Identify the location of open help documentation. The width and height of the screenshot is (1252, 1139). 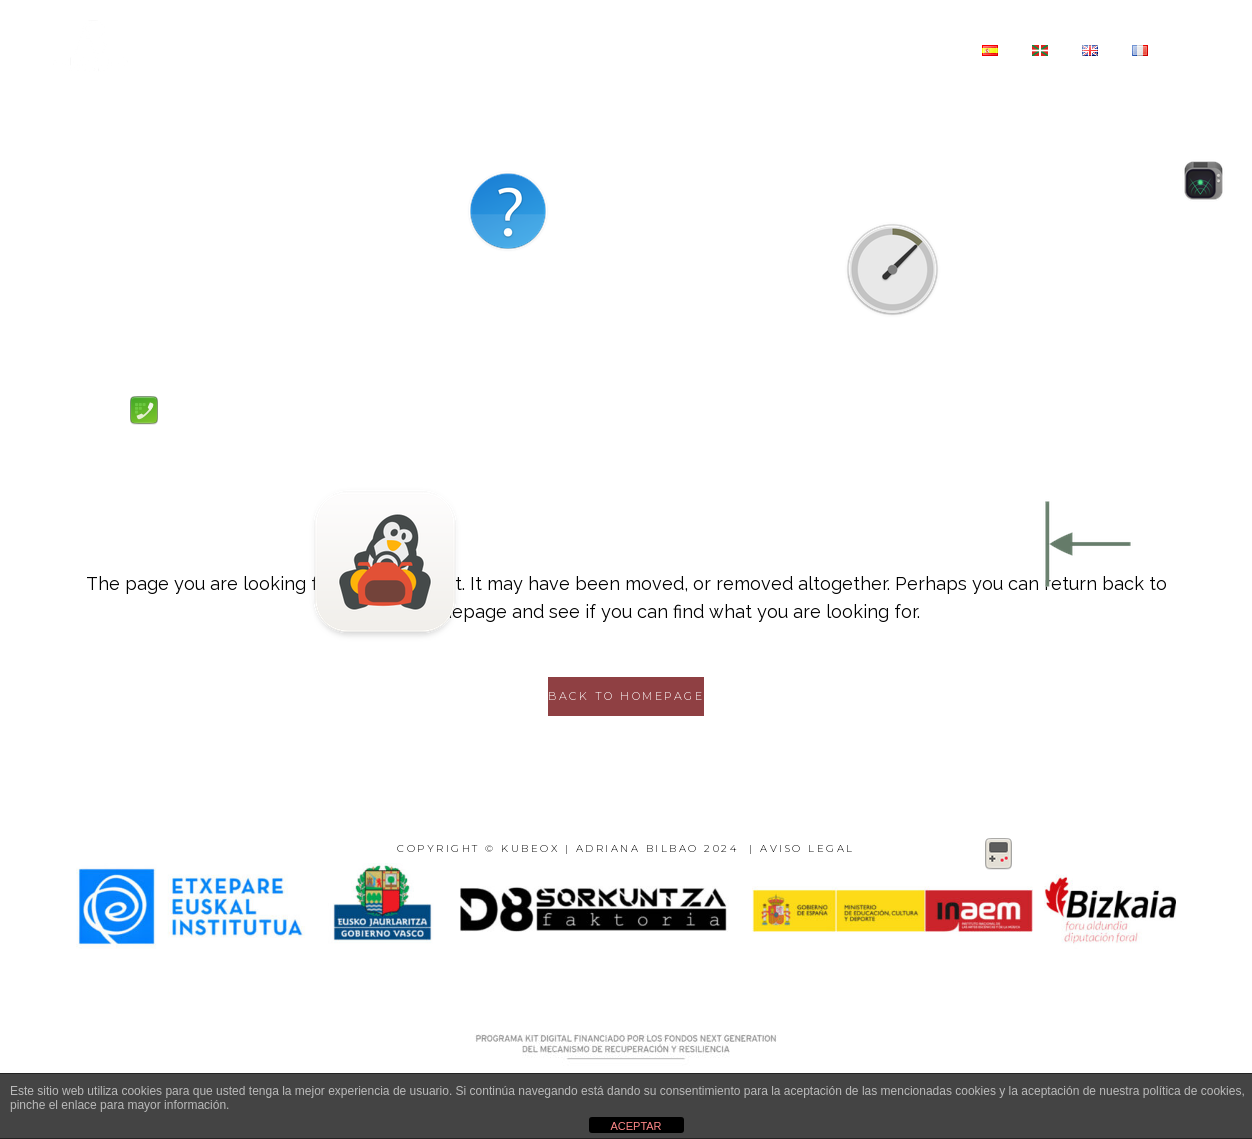
(508, 211).